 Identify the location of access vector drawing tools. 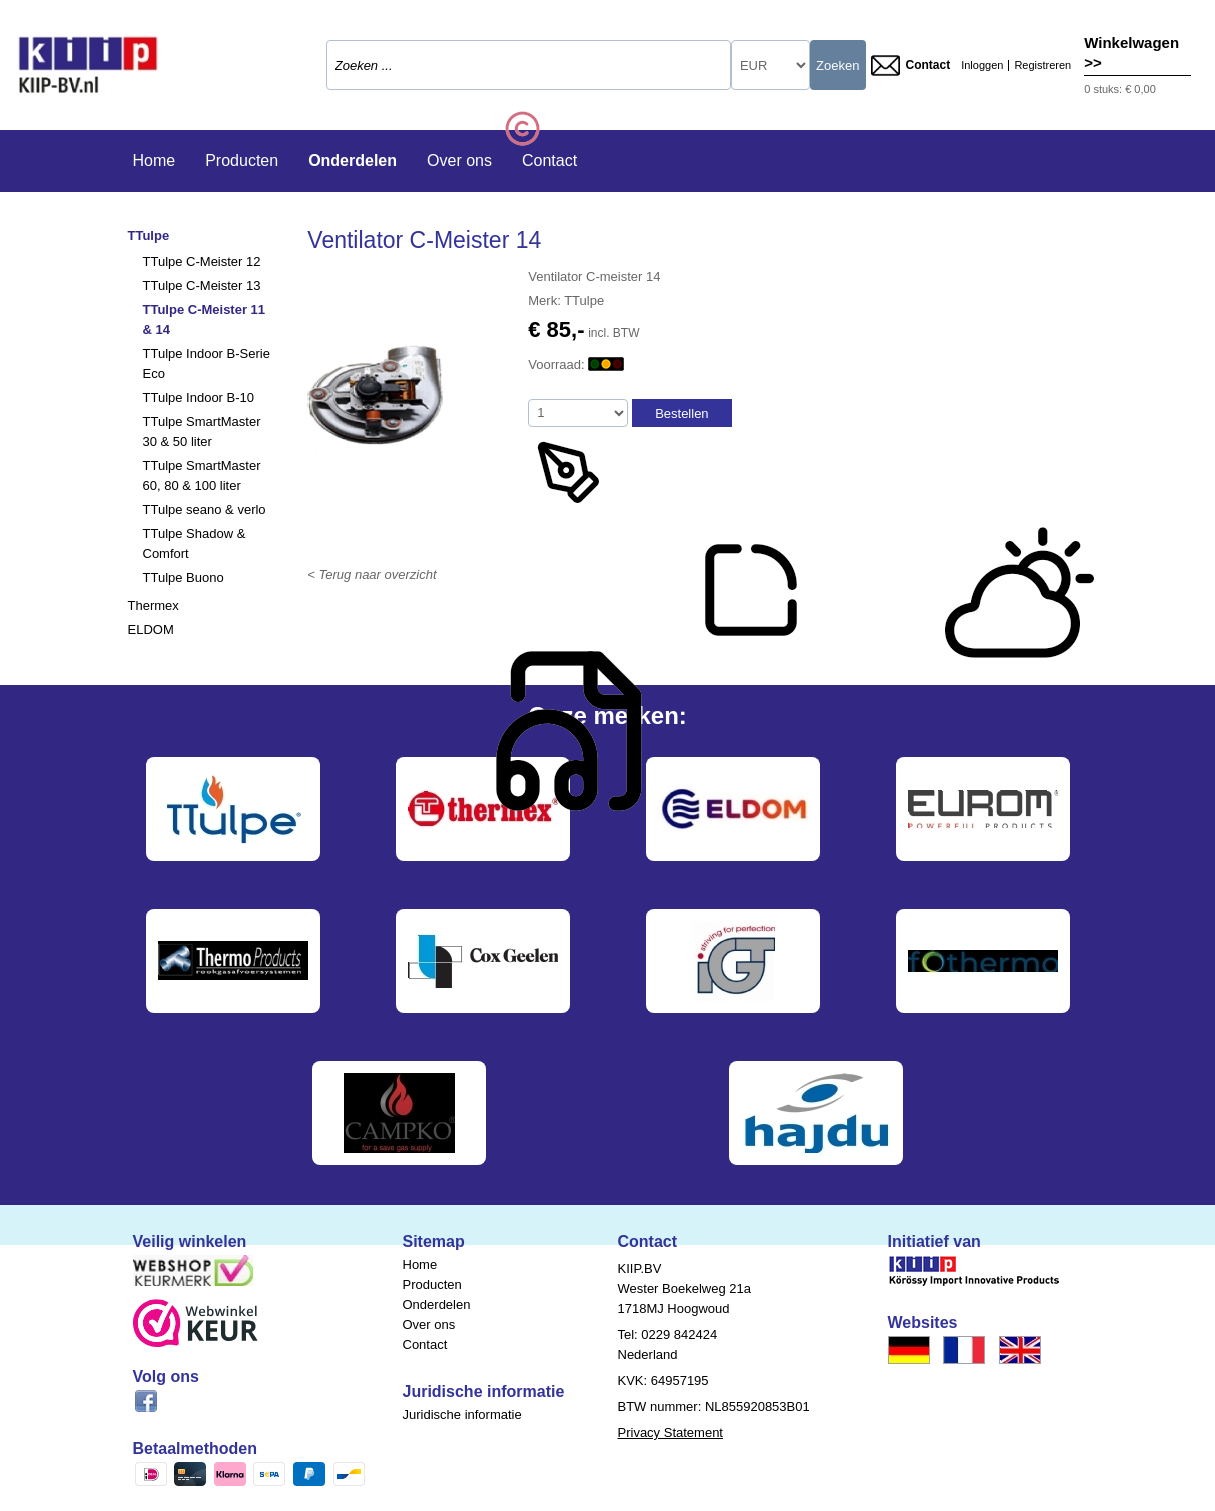
(569, 473).